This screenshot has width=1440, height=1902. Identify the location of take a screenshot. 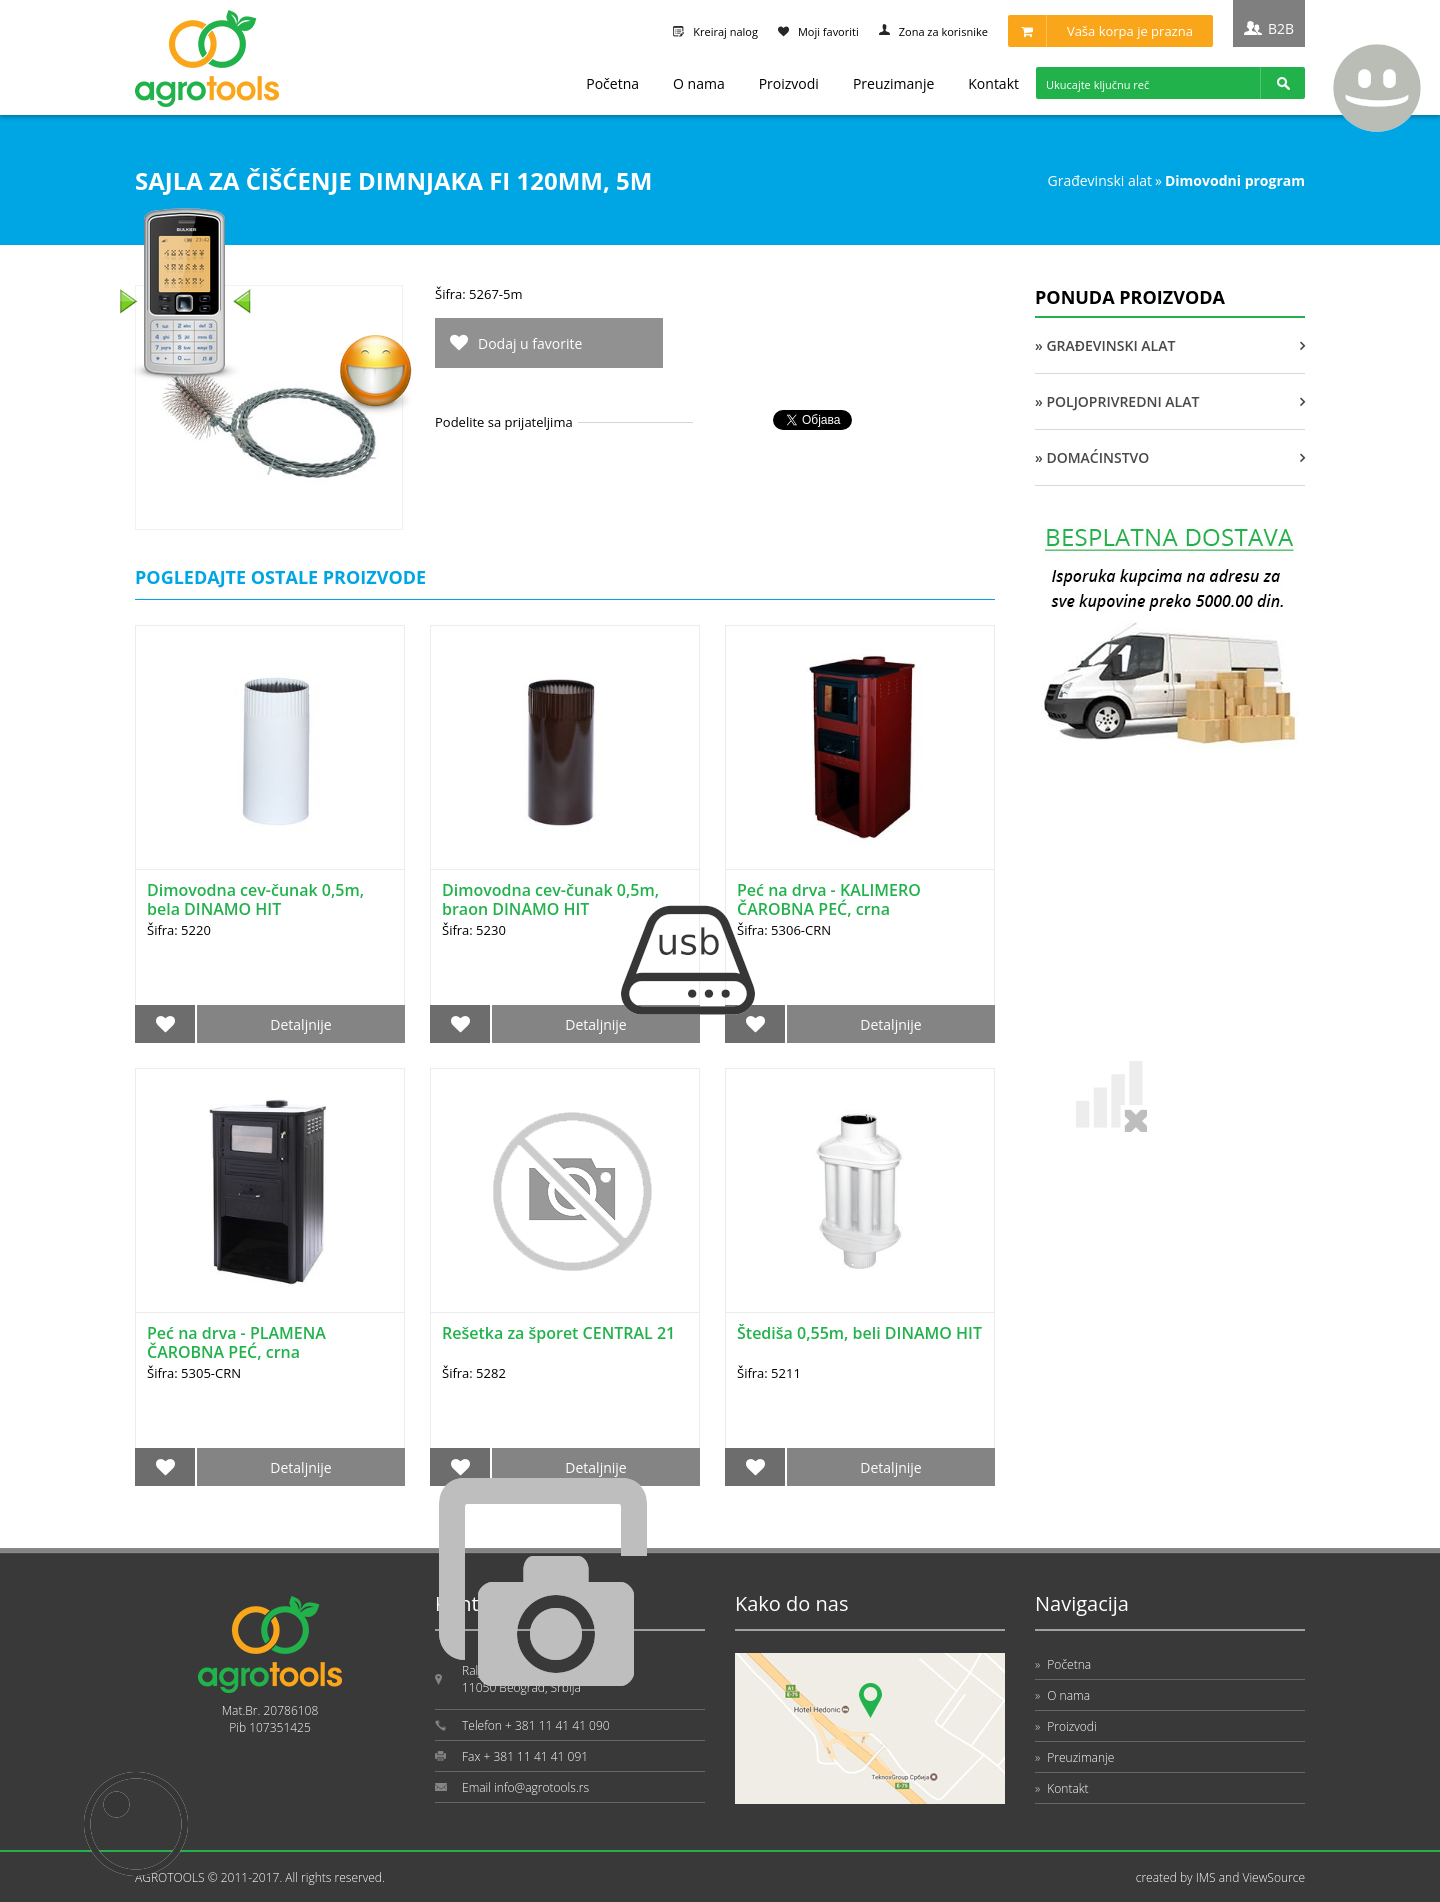
(543, 1582).